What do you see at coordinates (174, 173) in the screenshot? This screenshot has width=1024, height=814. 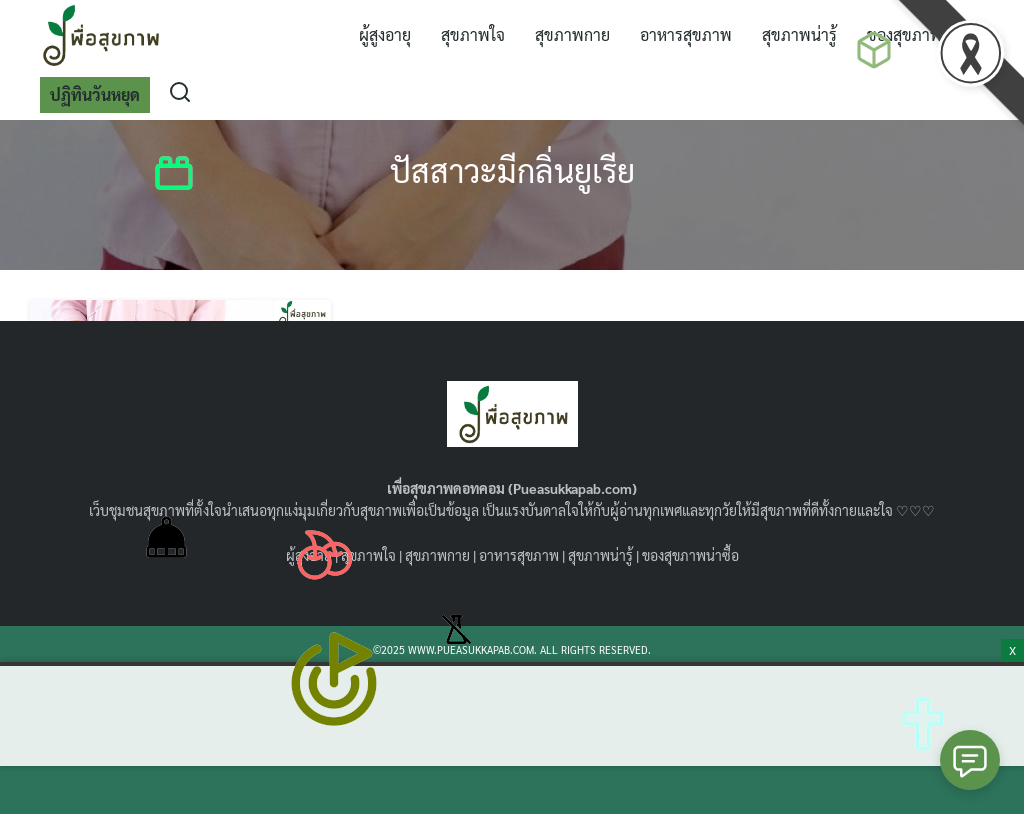 I see `access building blocks or modular components` at bounding box center [174, 173].